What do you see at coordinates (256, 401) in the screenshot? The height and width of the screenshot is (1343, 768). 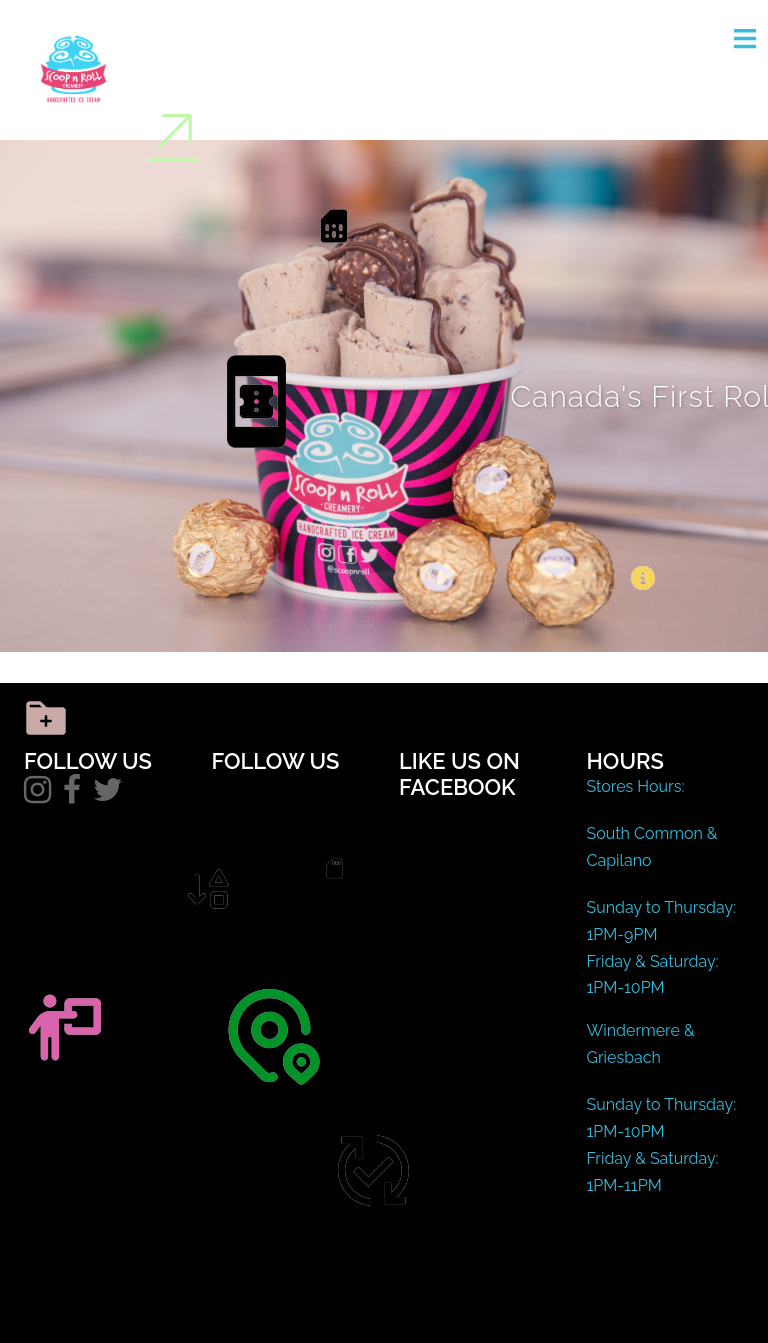 I see `book or reserve tickets online` at bounding box center [256, 401].